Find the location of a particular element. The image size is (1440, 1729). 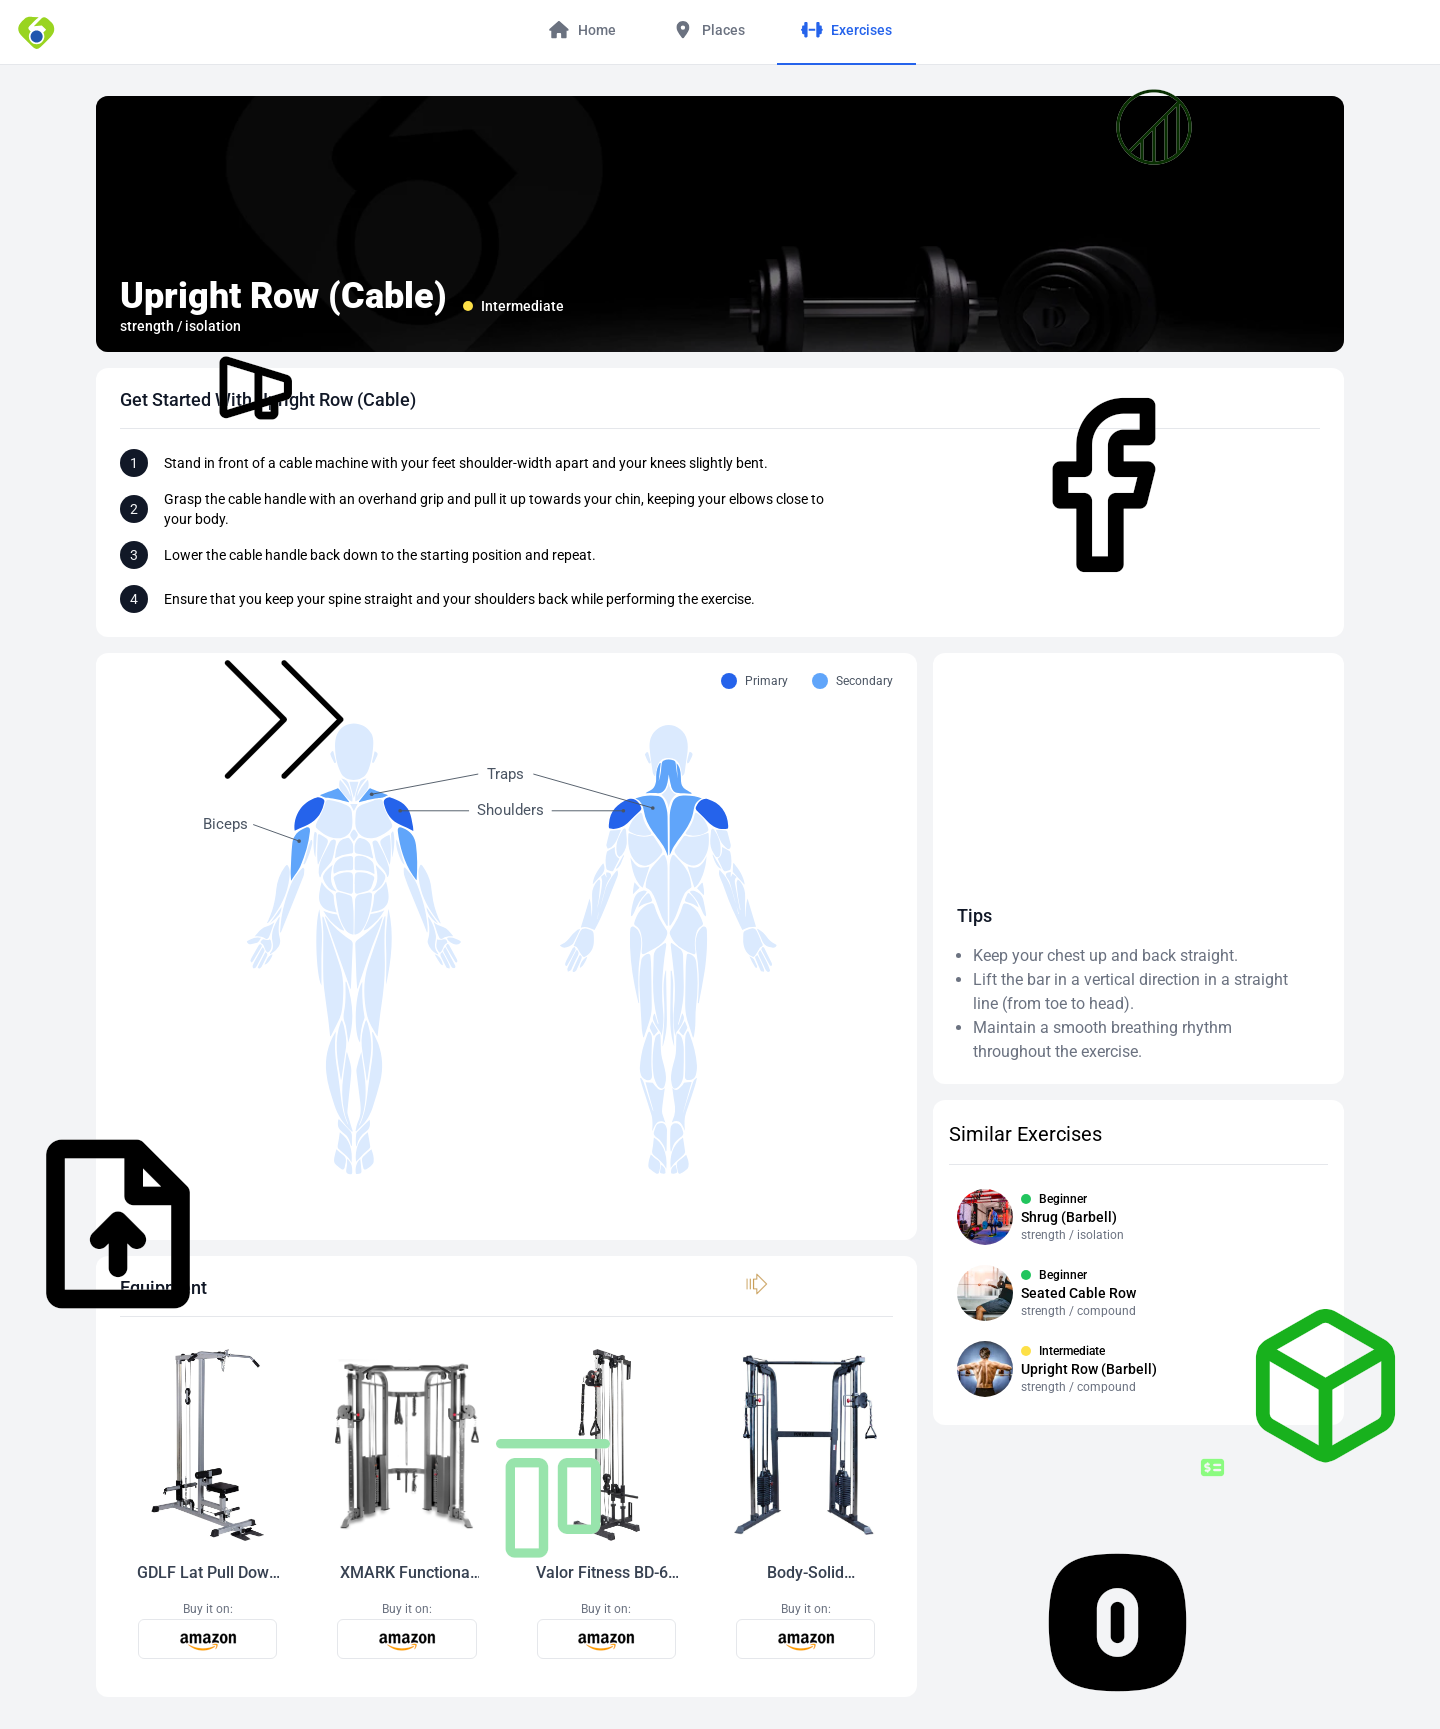

upload a file is located at coordinates (118, 1224).